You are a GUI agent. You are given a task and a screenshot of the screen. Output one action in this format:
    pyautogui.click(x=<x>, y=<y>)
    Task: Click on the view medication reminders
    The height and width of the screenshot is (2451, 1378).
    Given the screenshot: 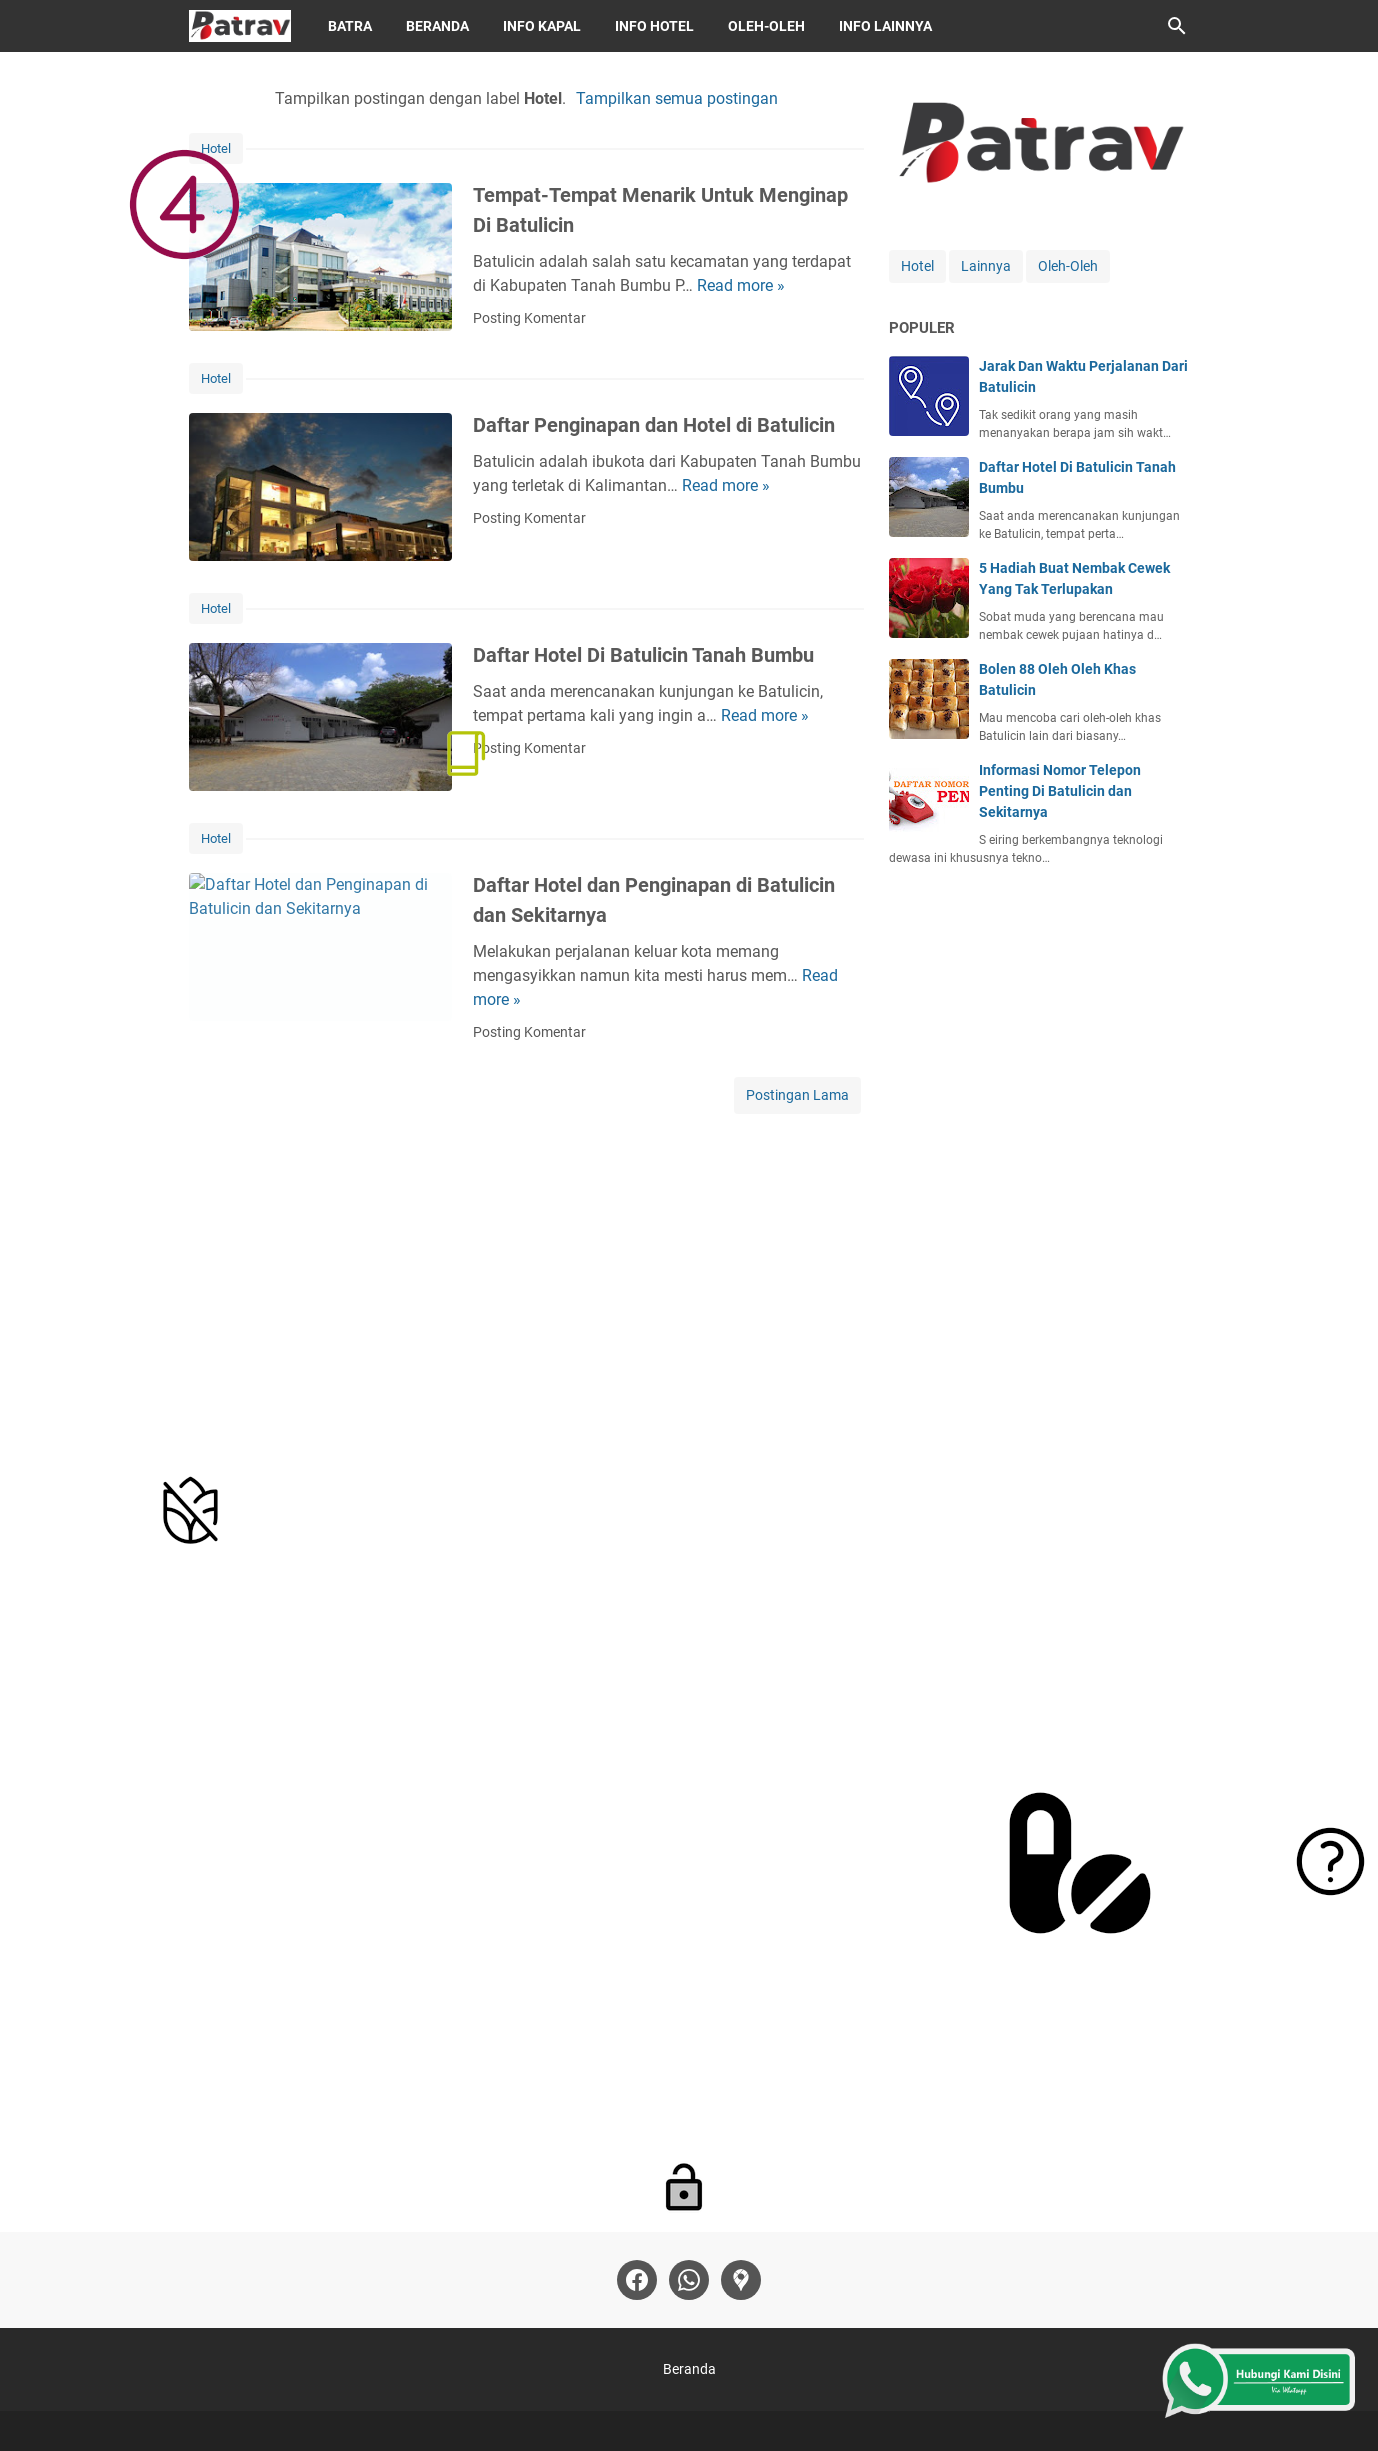 What is the action you would take?
    pyautogui.click(x=1080, y=1863)
    